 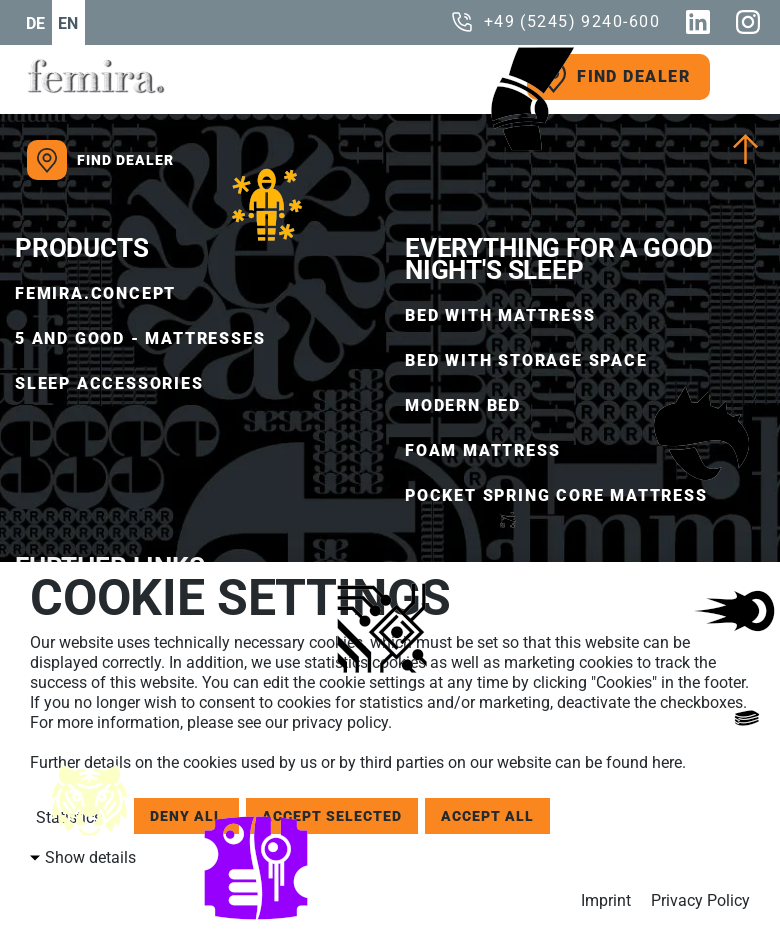 What do you see at coordinates (89, 801) in the screenshot?
I see `select tiger character or avatar` at bounding box center [89, 801].